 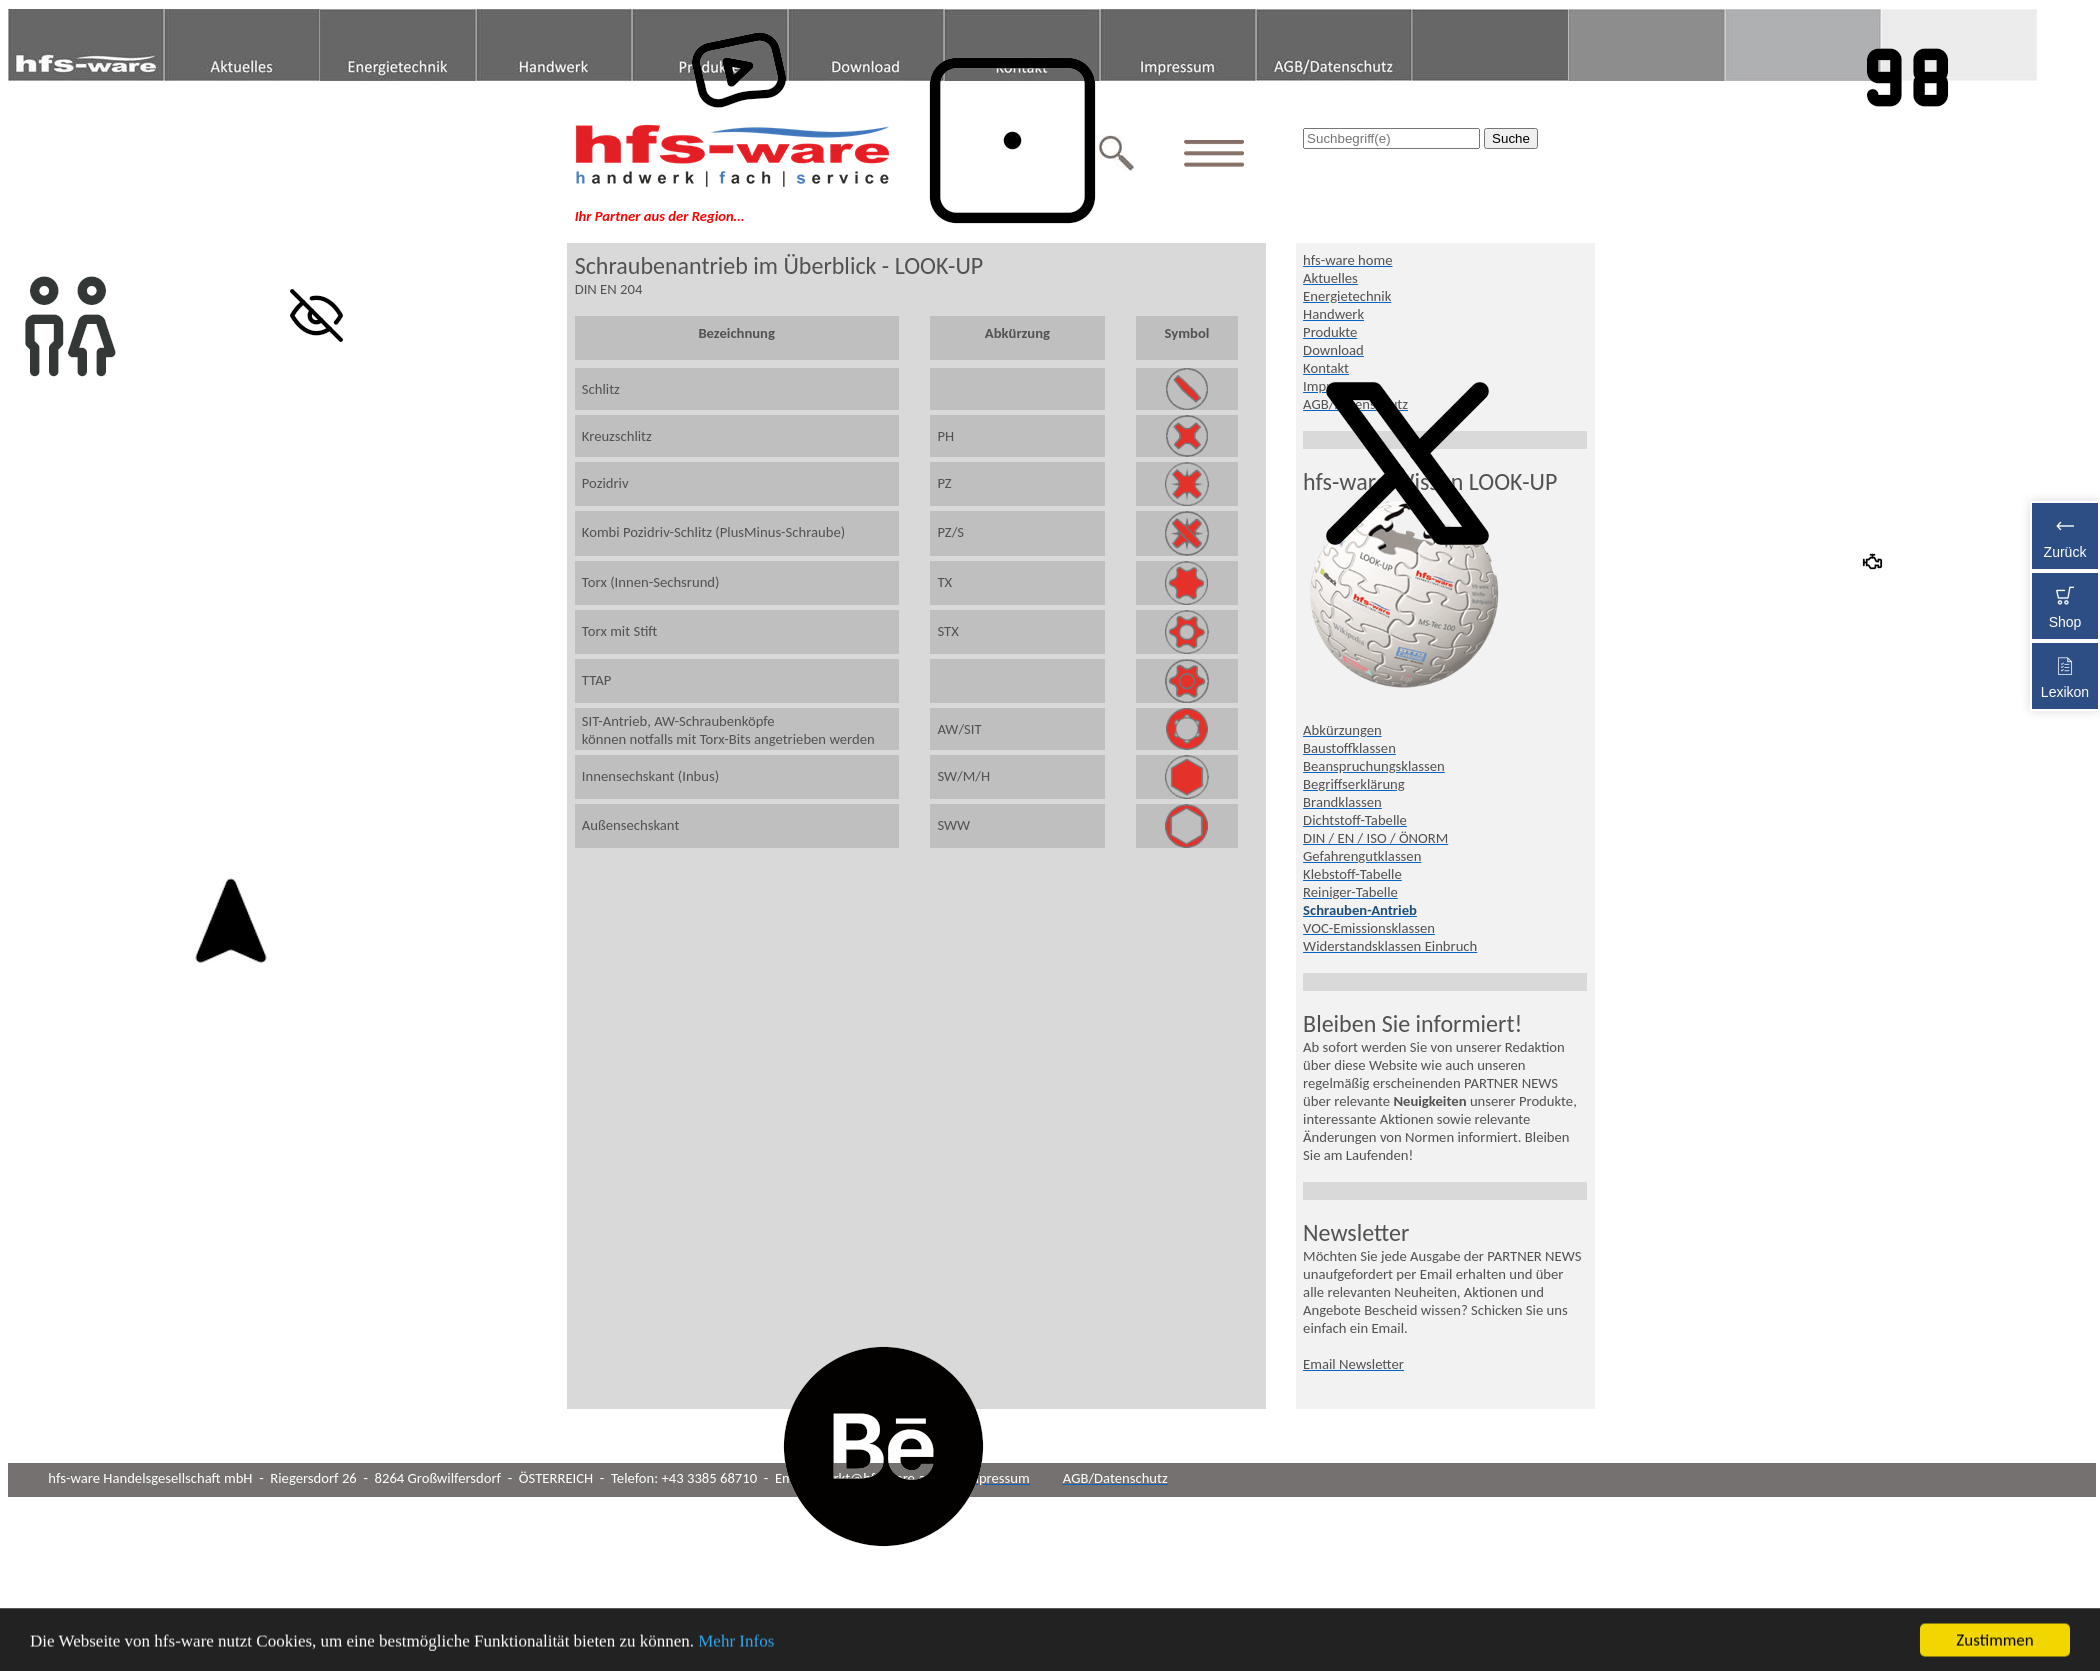 What do you see at coordinates (316, 315) in the screenshot?
I see `hide password or sensitive content` at bounding box center [316, 315].